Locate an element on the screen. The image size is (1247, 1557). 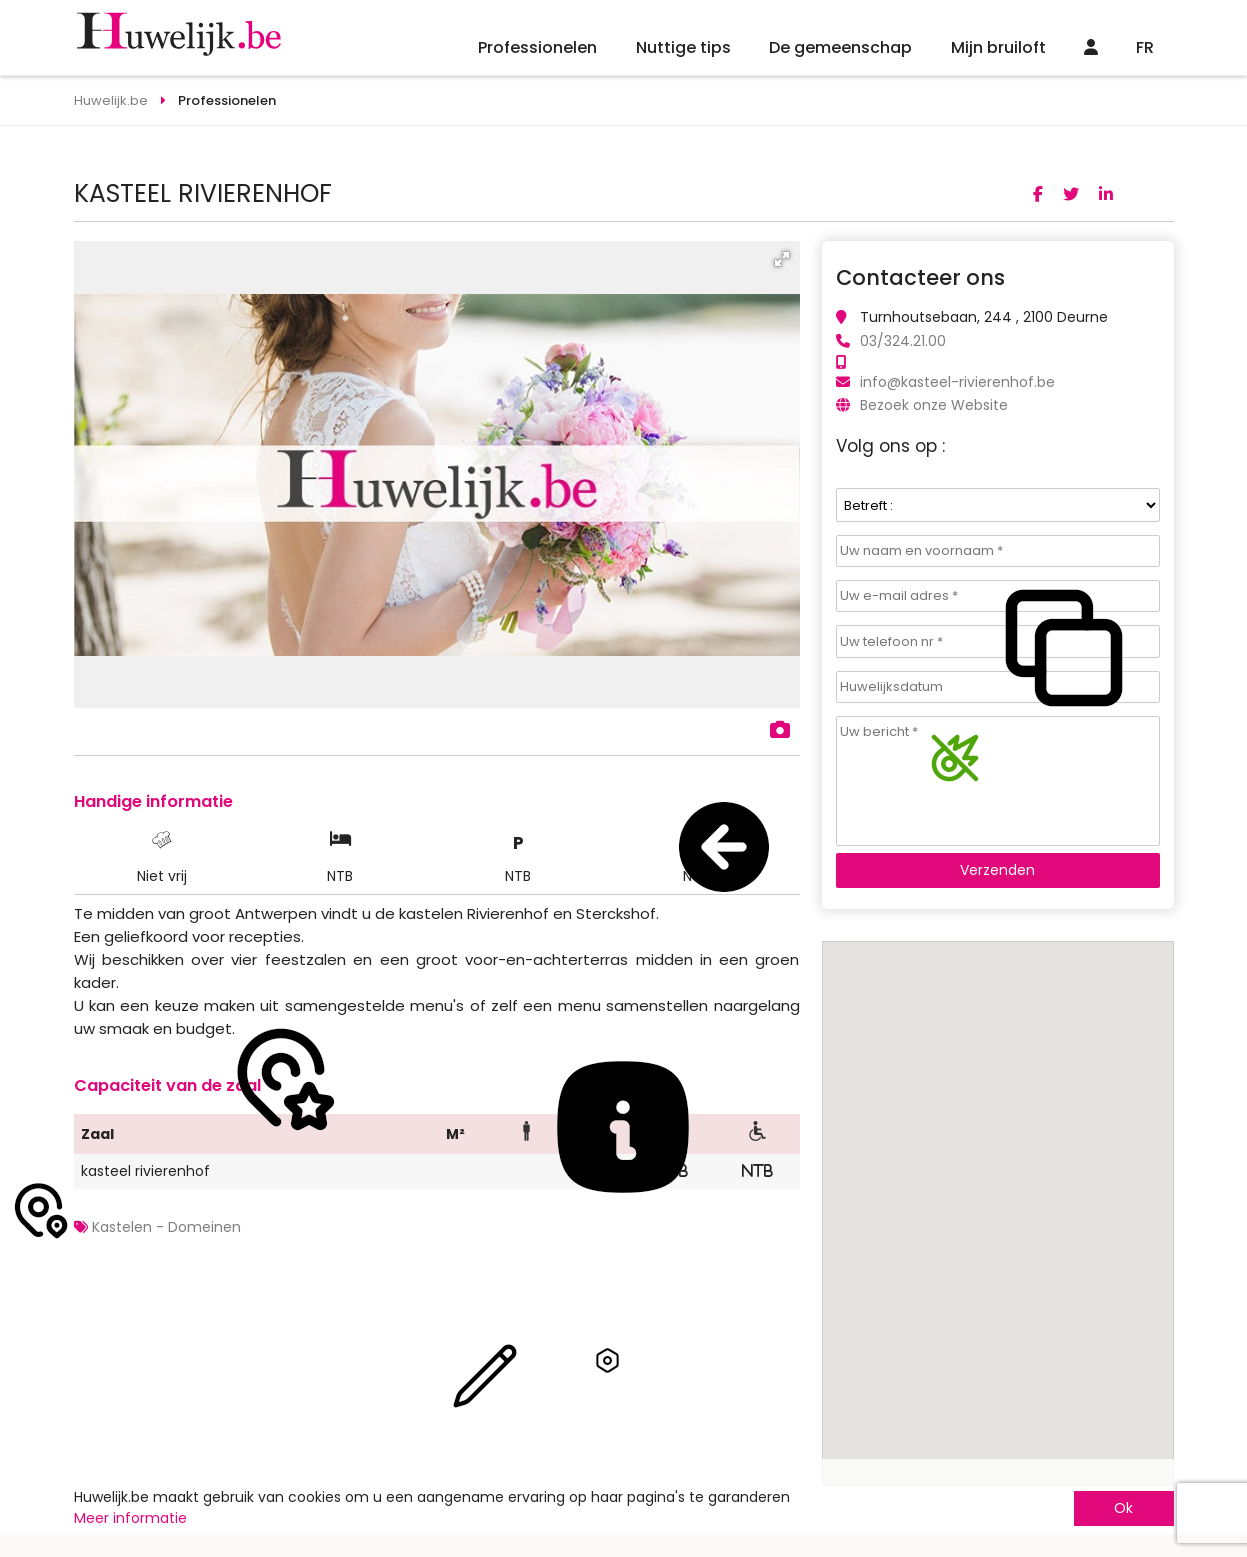
copy to clipboard is located at coordinates (1064, 648).